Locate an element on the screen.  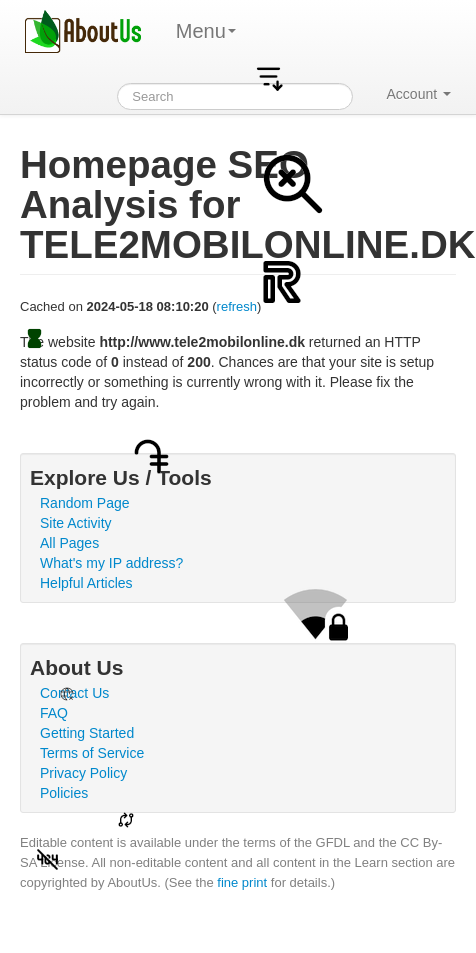
indicates loading or processing in progress is located at coordinates (34, 338).